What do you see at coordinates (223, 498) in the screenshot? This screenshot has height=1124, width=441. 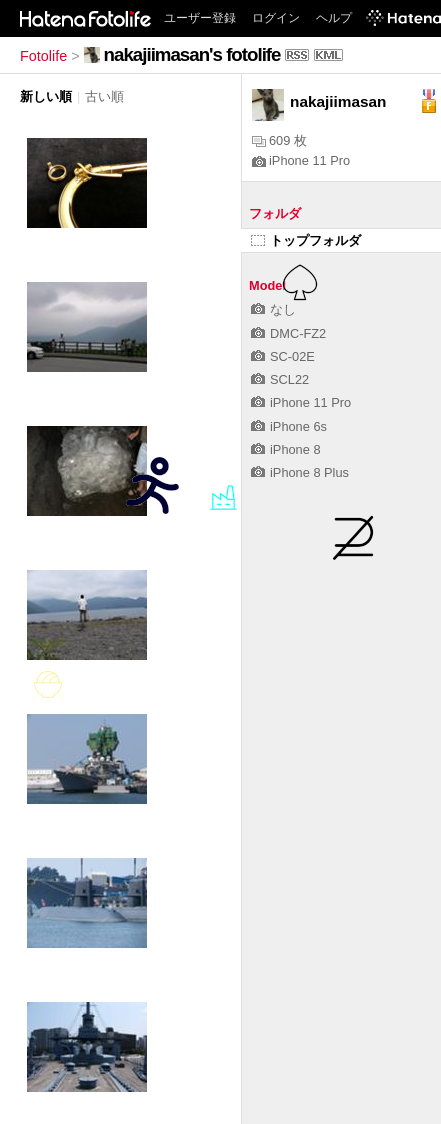 I see `view manufacturing or production facilities` at bounding box center [223, 498].